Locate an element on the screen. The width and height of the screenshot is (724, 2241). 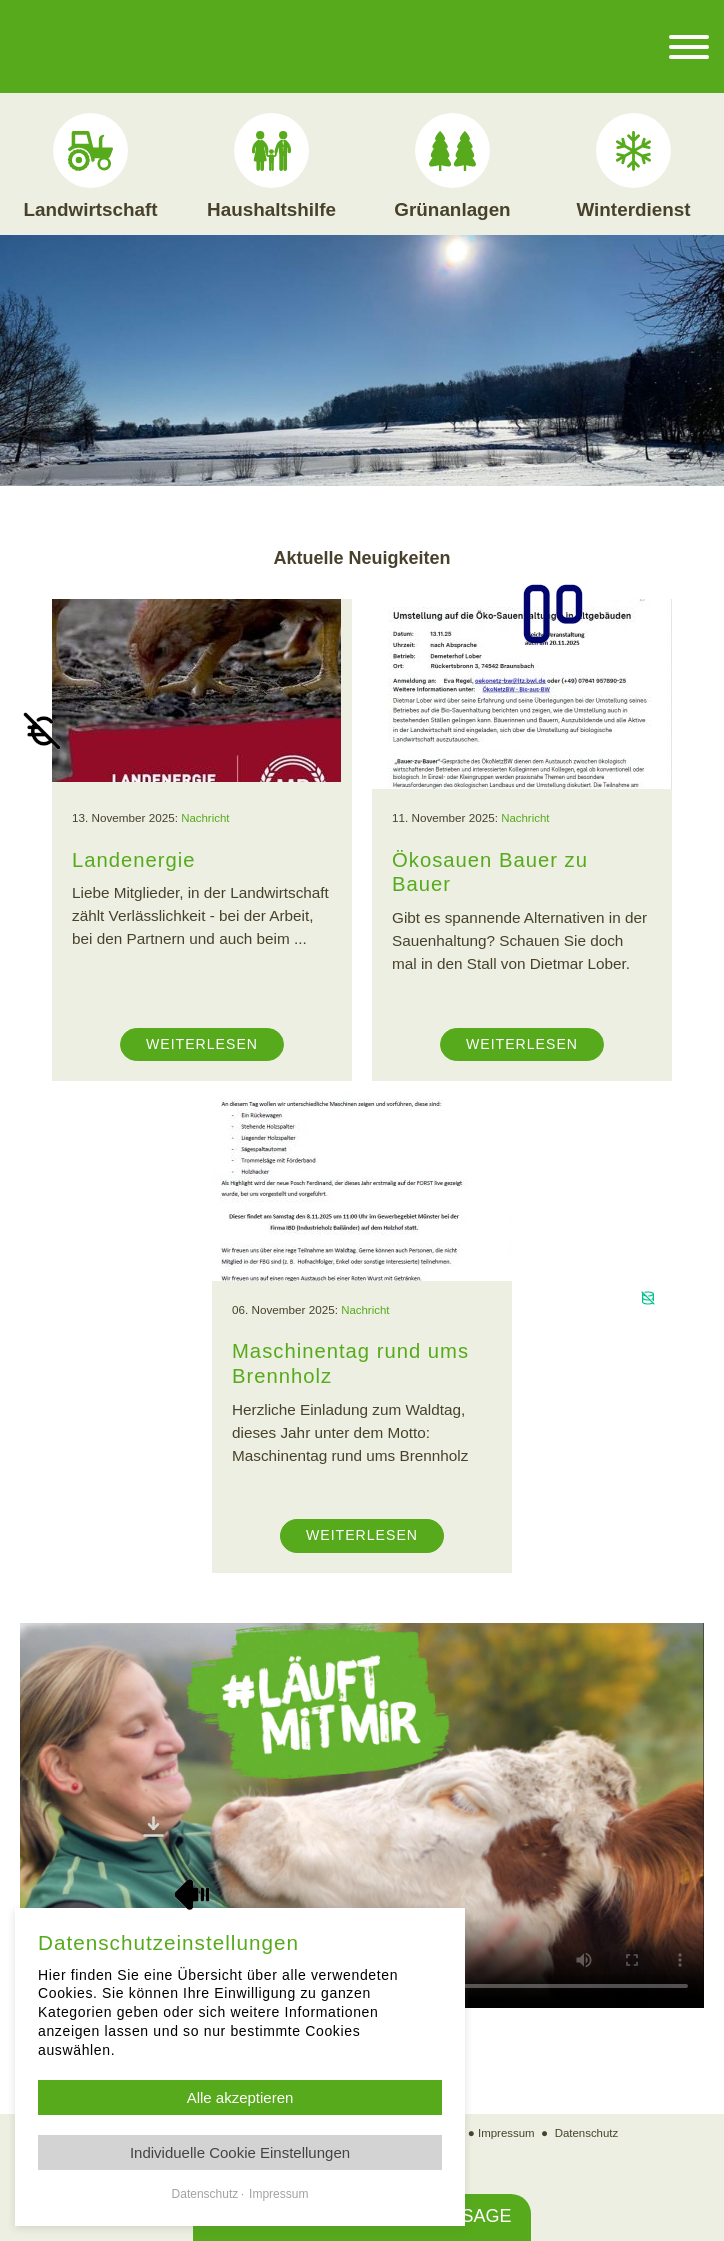
database connection unavailable or offline is located at coordinates (648, 1298).